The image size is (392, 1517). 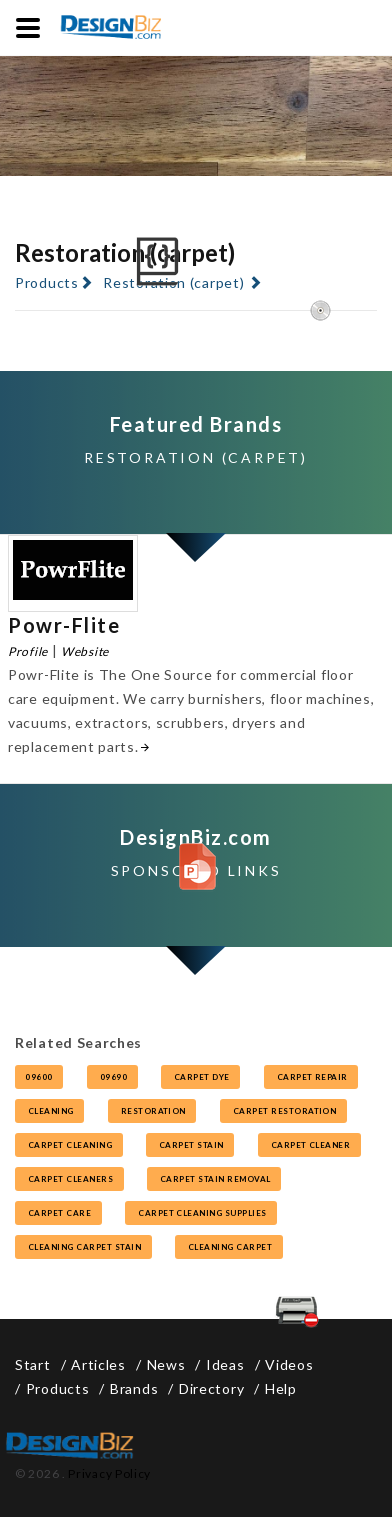 What do you see at coordinates (157, 261) in the screenshot?
I see `open developer documentation` at bounding box center [157, 261].